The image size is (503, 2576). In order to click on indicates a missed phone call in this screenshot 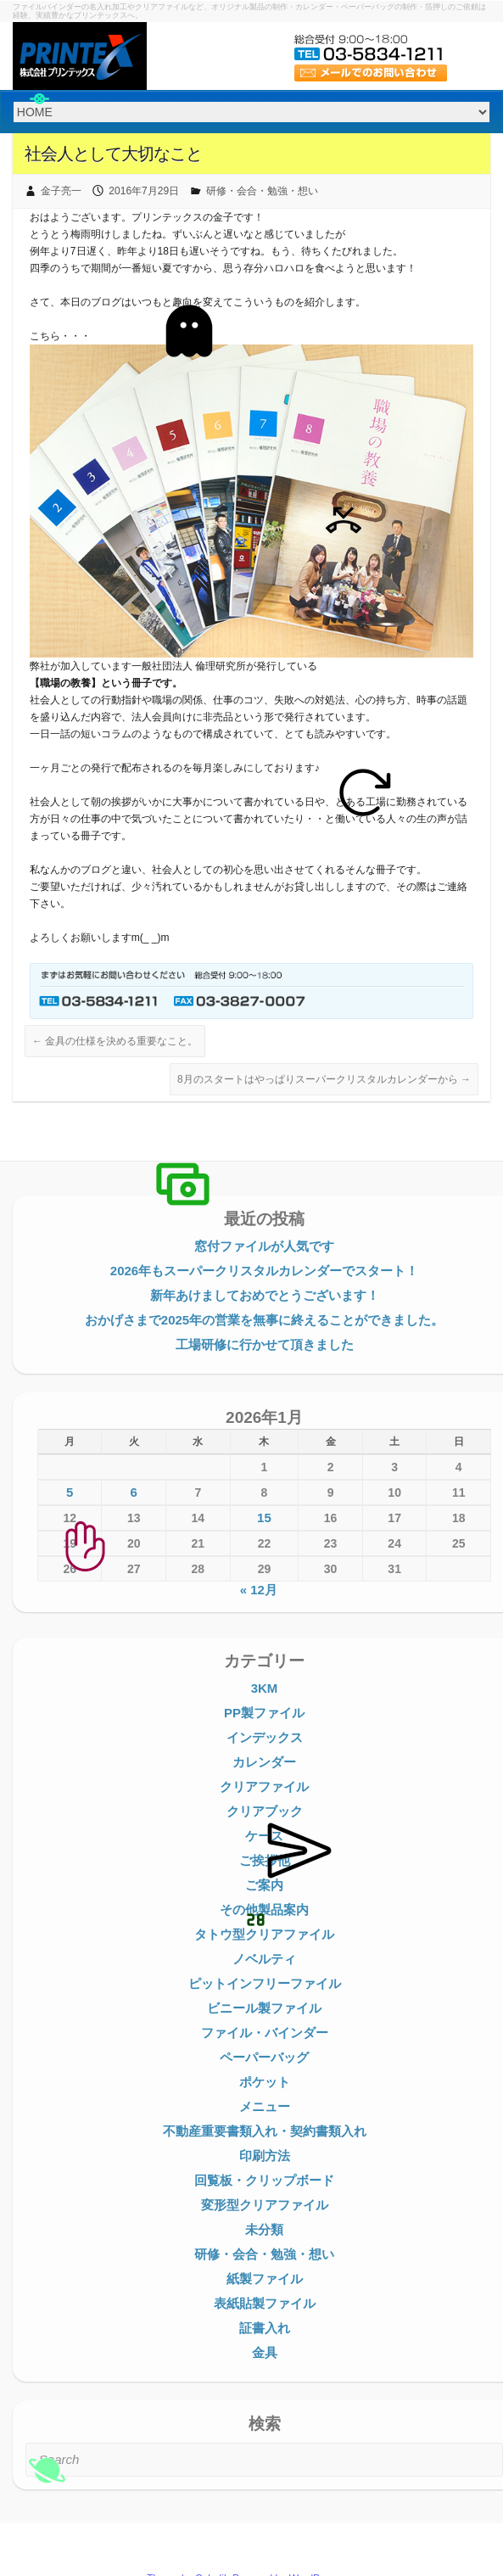, I will do `click(344, 520)`.